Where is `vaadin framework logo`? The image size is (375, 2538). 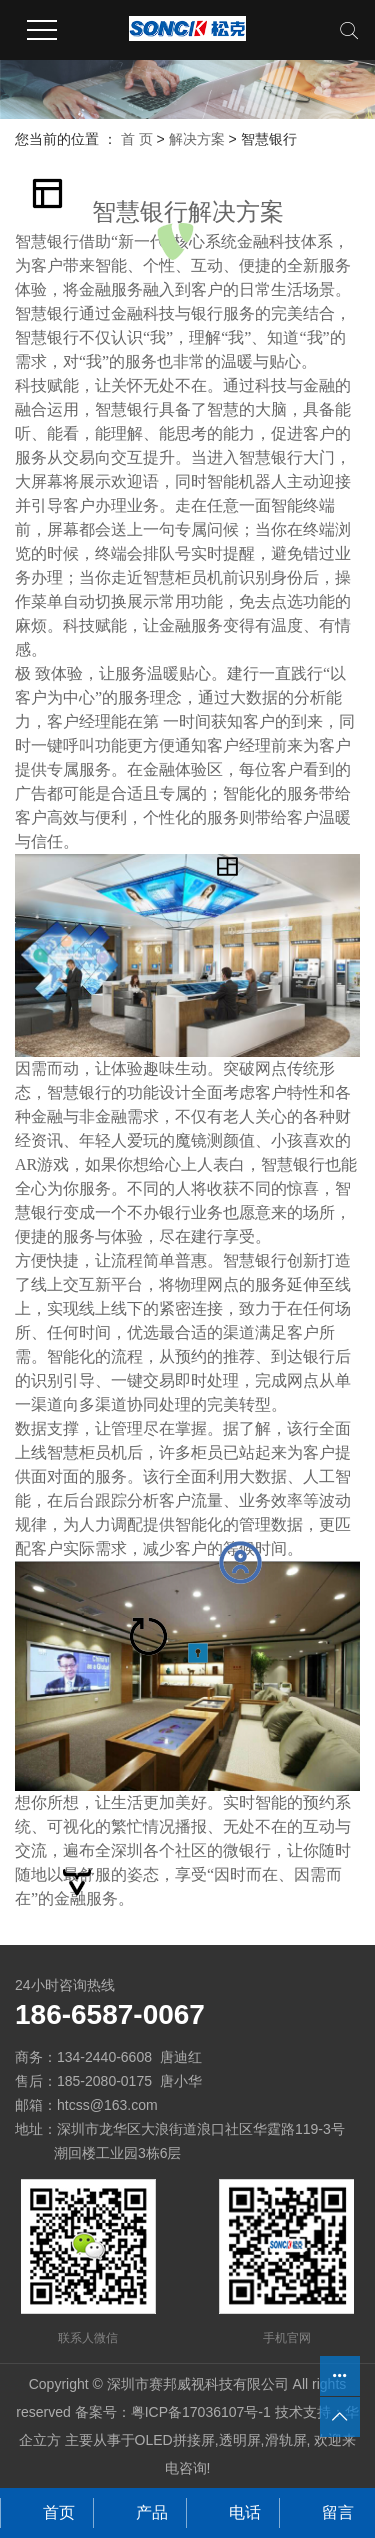
vaadin framework logo is located at coordinates (77, 1883).